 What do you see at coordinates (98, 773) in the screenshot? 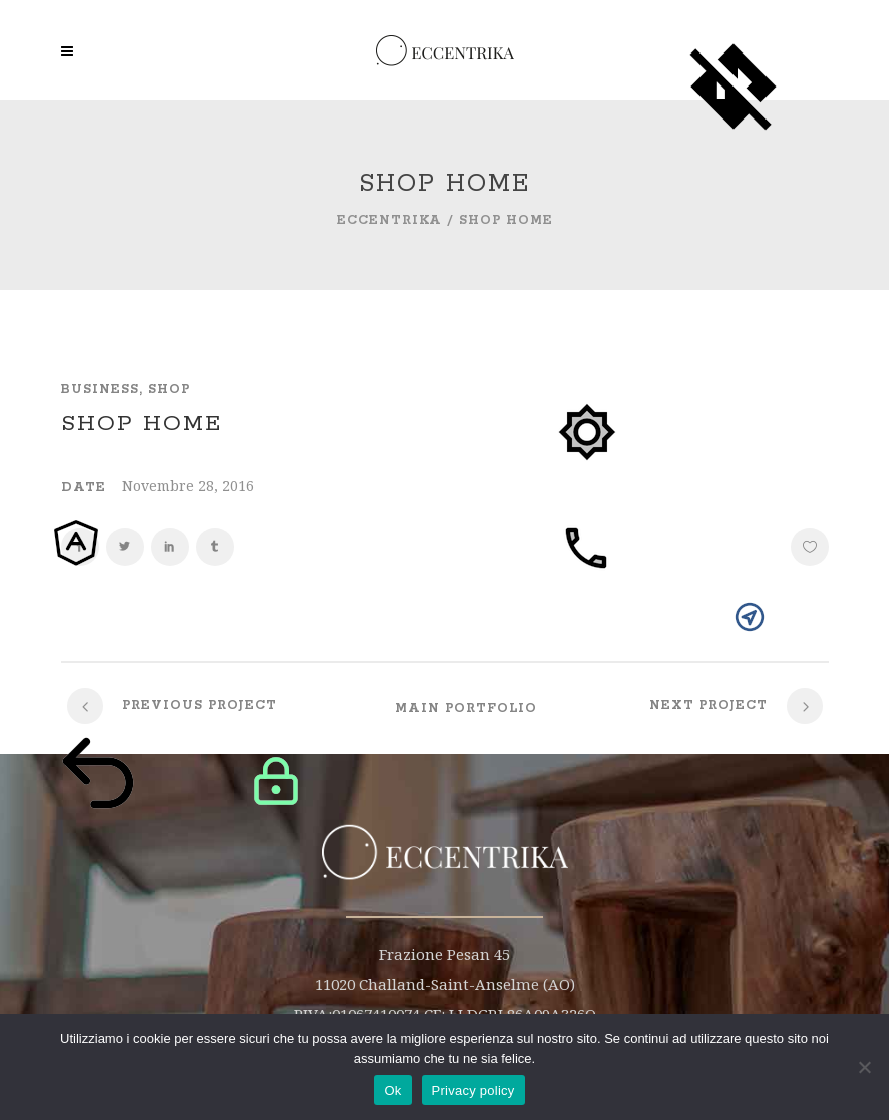
I see `undo the last action` at bounding box center [98, 773].